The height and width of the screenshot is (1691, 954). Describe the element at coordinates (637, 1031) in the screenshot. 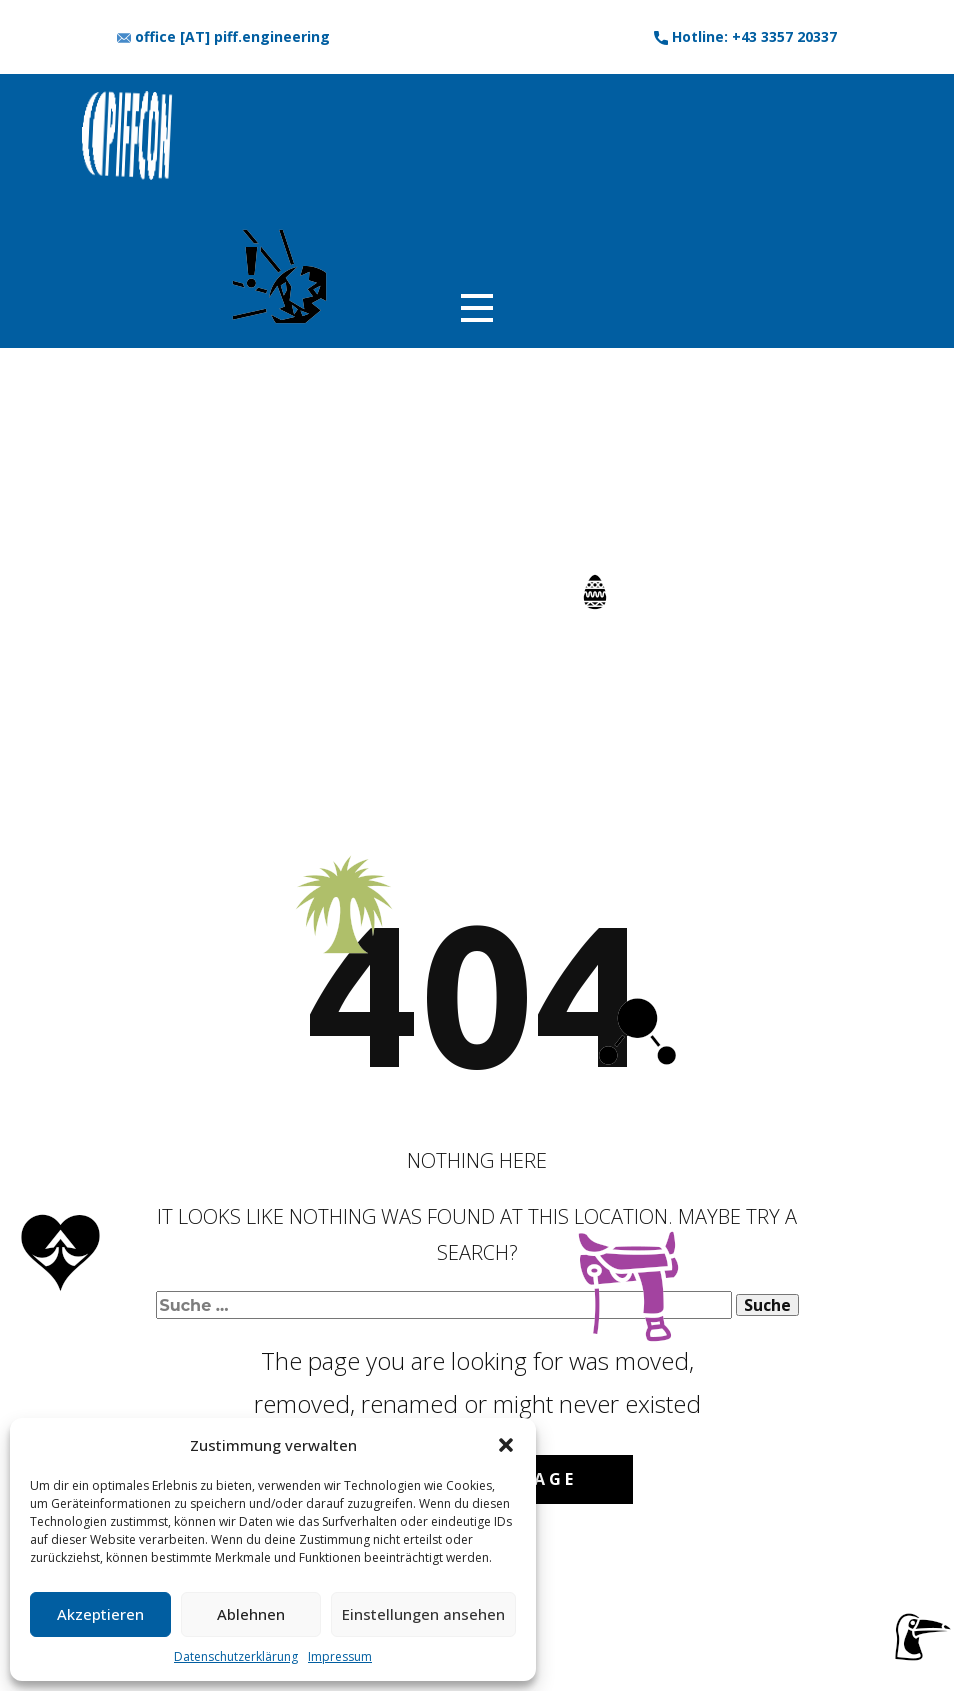

I see `indicates water or hydration level` at that location.